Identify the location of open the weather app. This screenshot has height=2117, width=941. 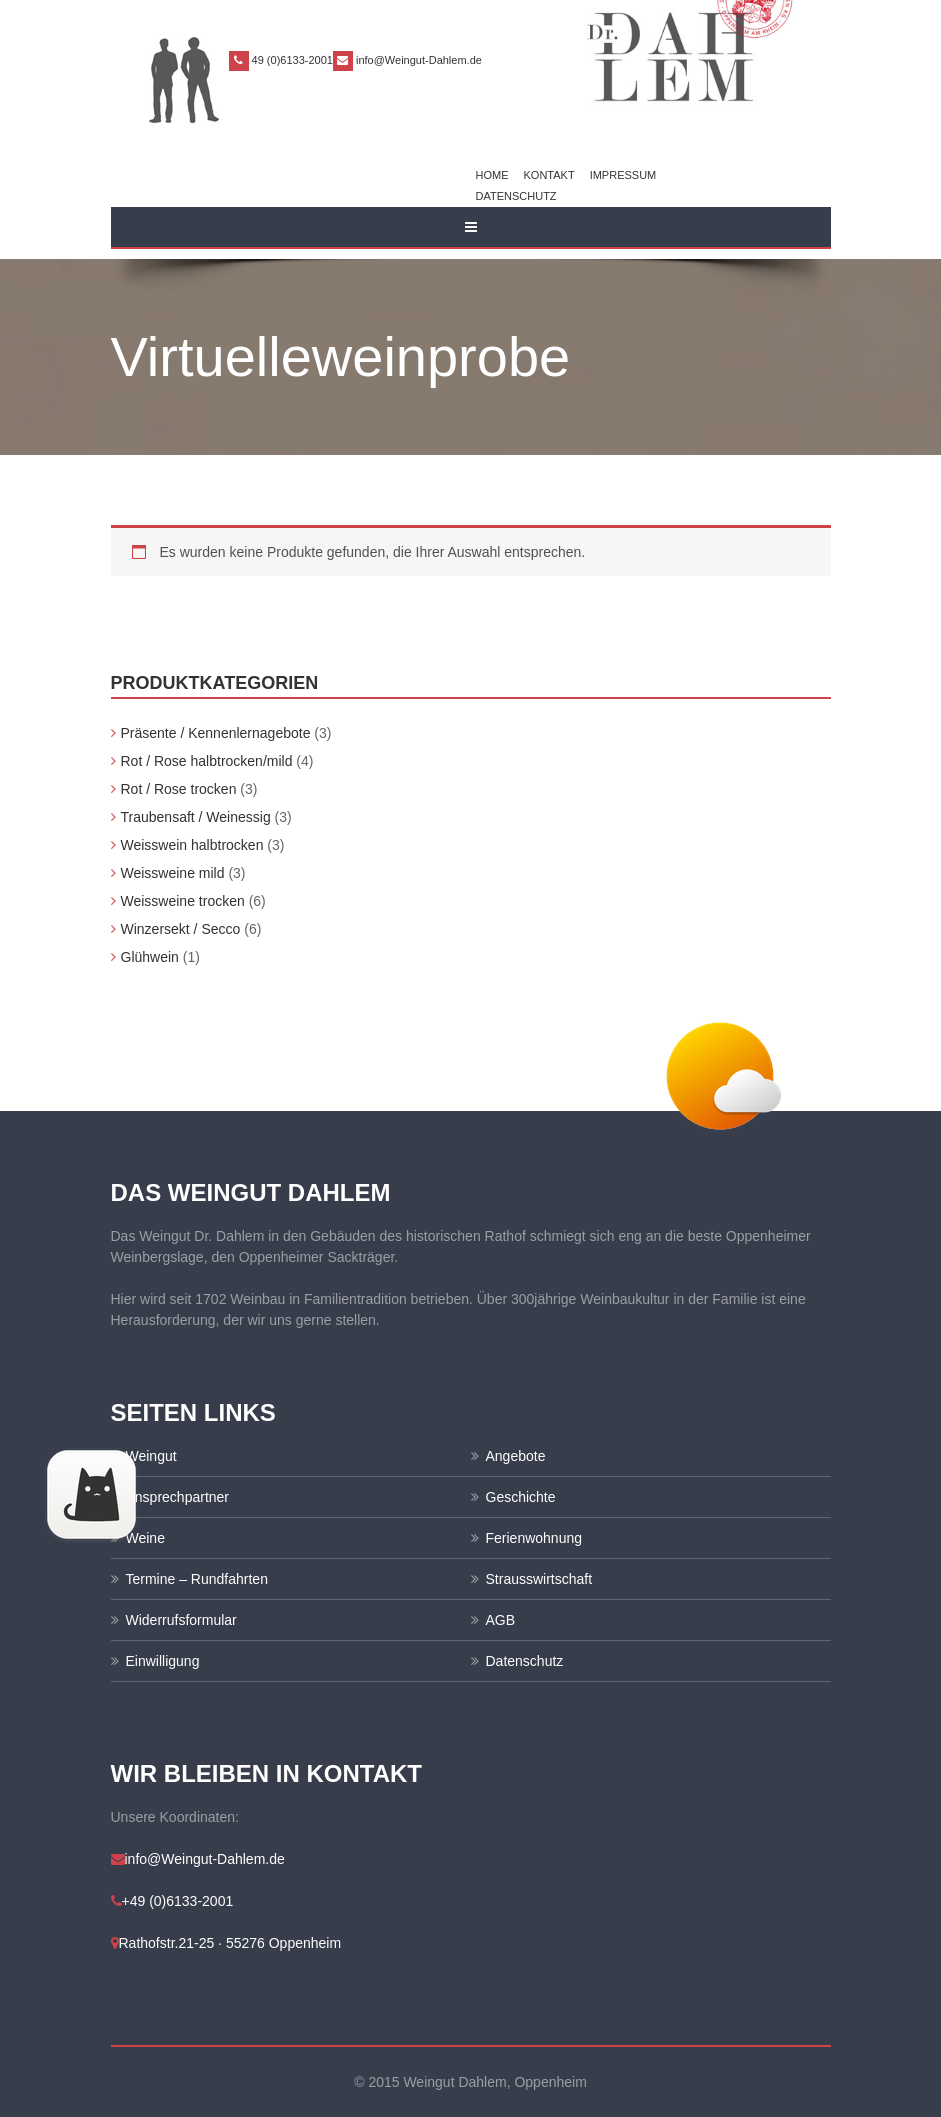
(720, 1076).